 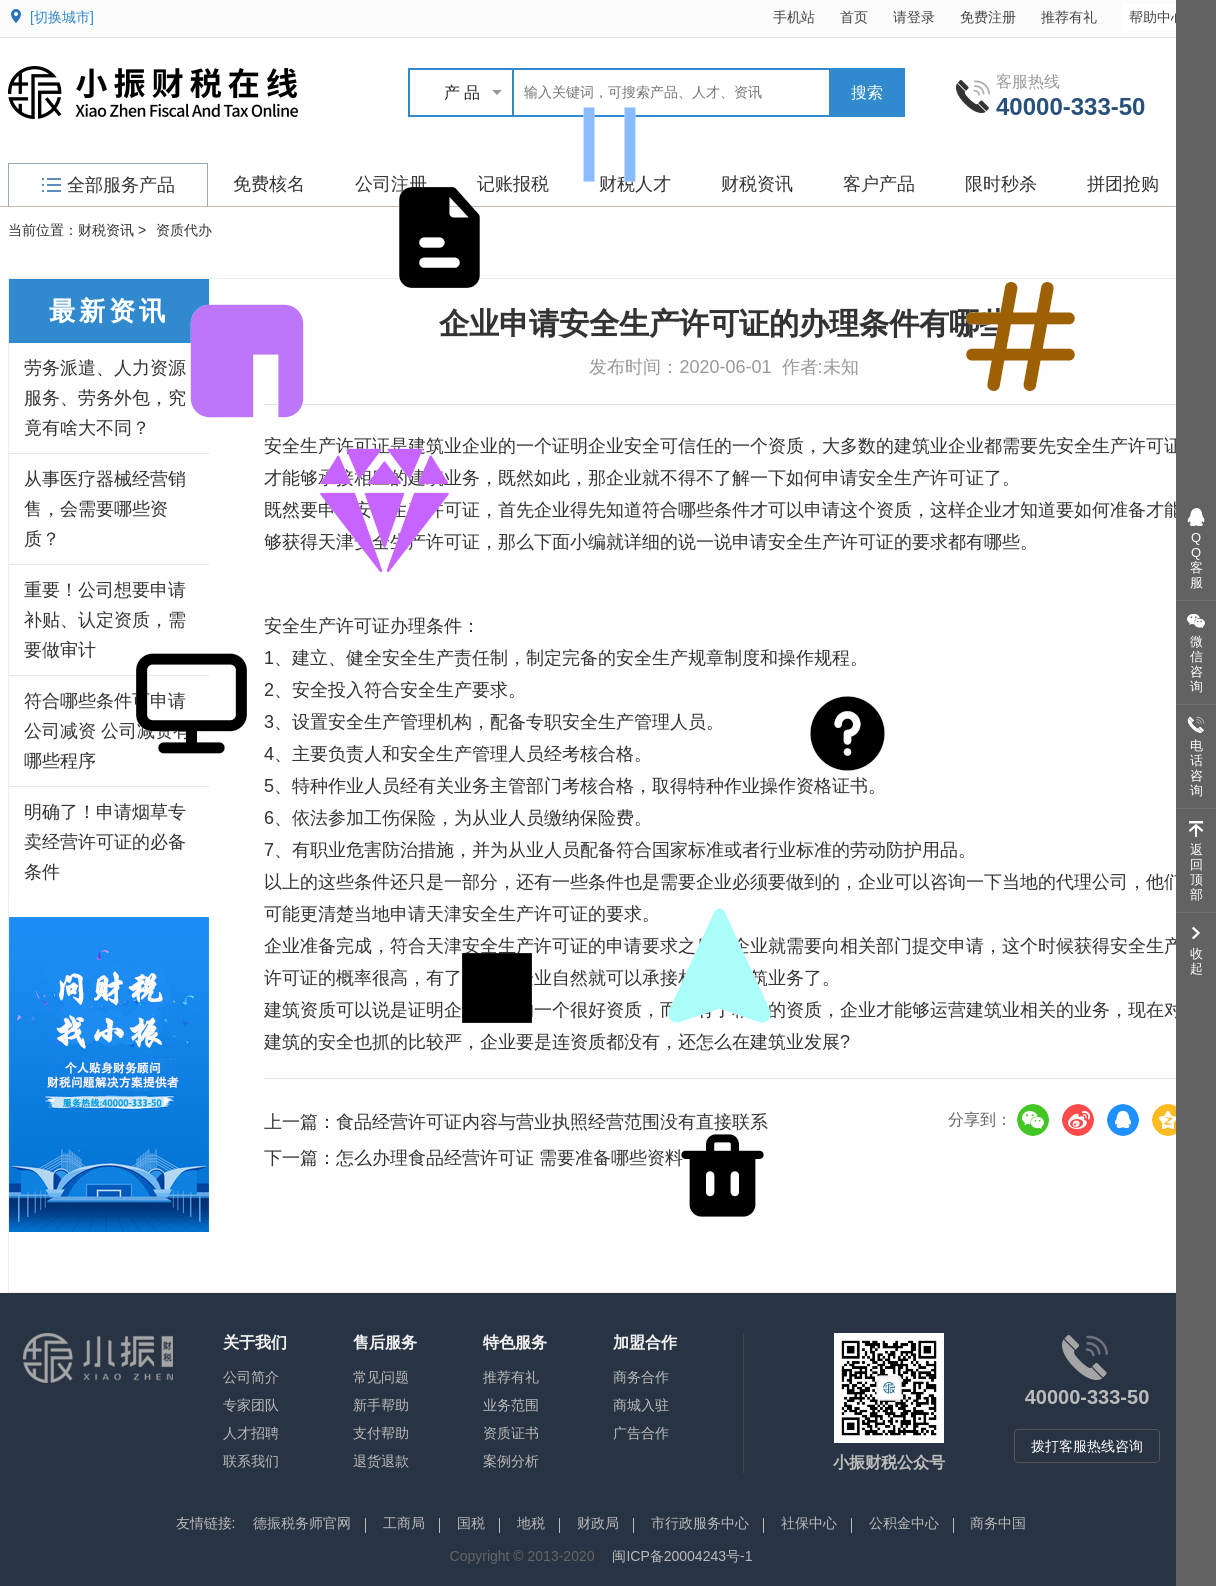 I want to click on view or browse hashtags, so click(x=1020, y=336).